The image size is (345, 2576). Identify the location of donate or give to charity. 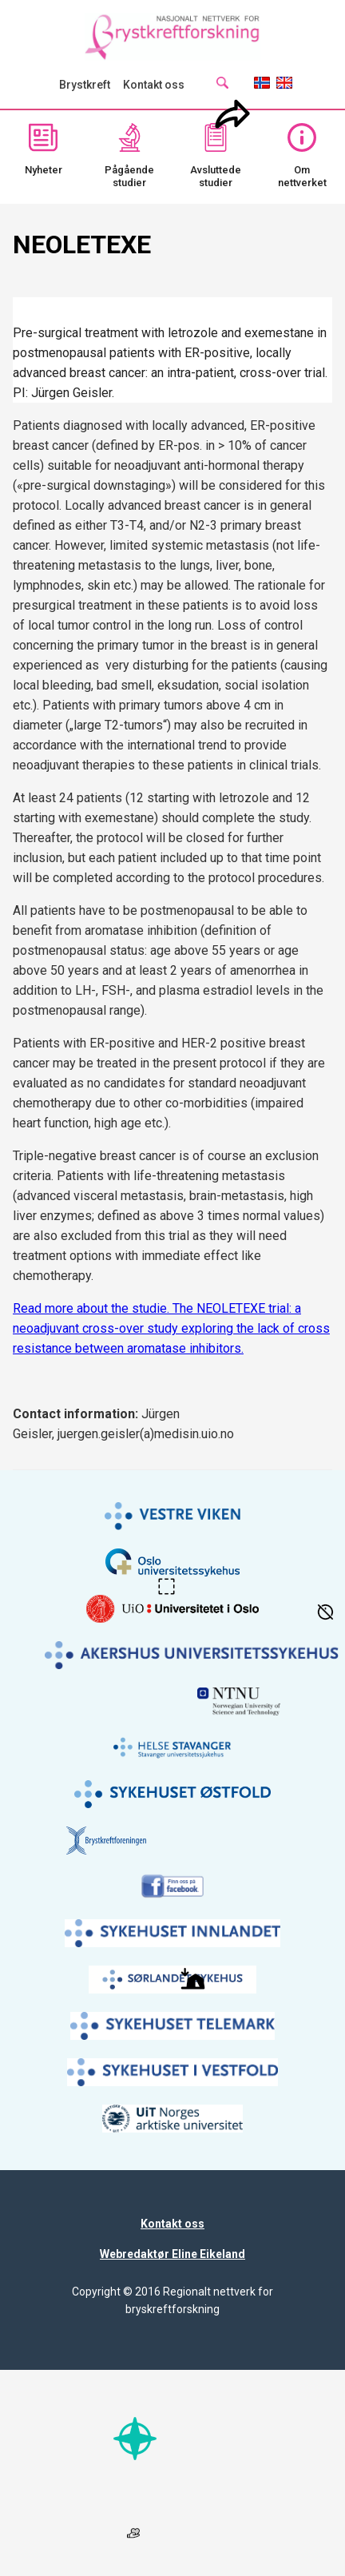
(133, 2533).